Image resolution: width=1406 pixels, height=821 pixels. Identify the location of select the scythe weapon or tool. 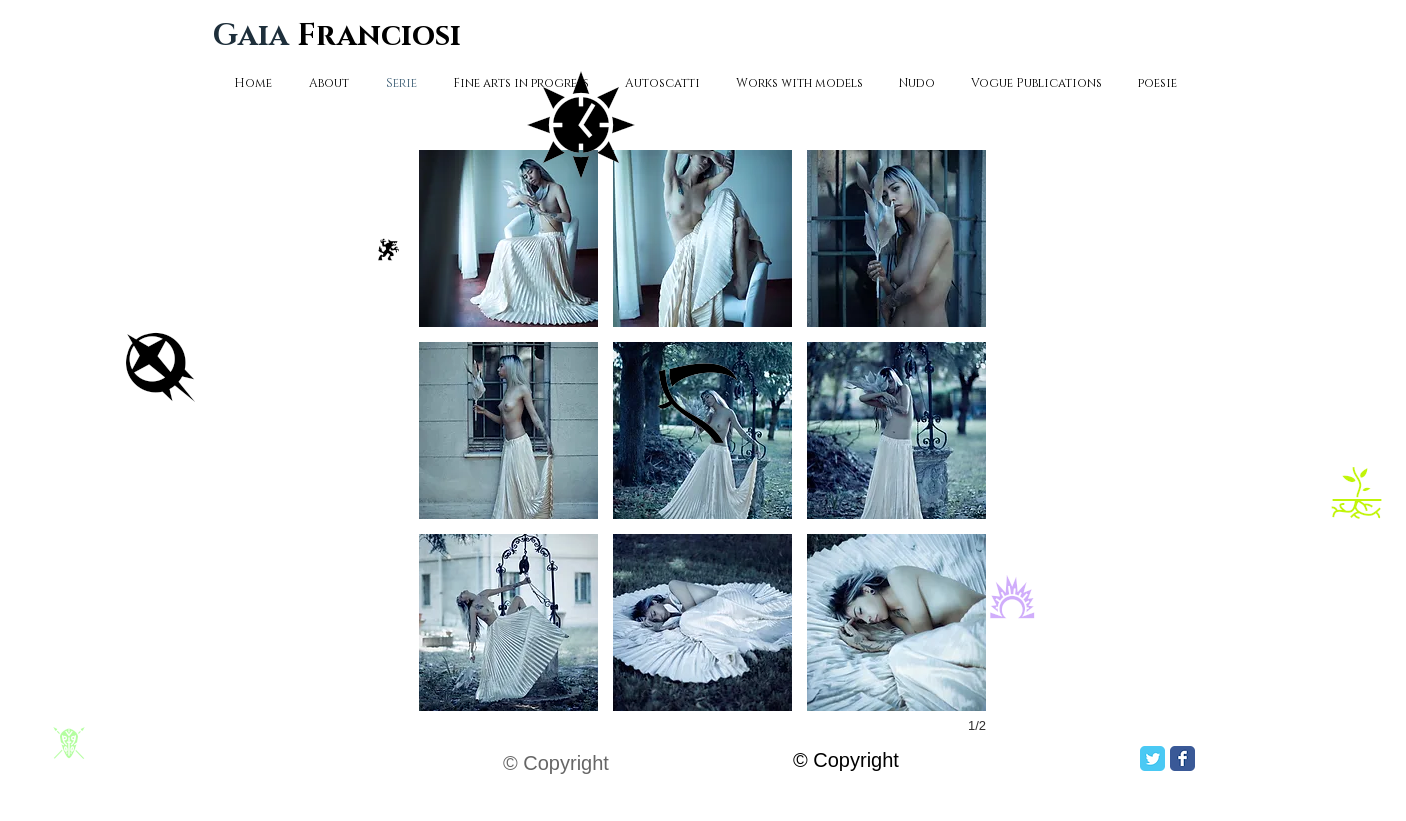
(698, 403).